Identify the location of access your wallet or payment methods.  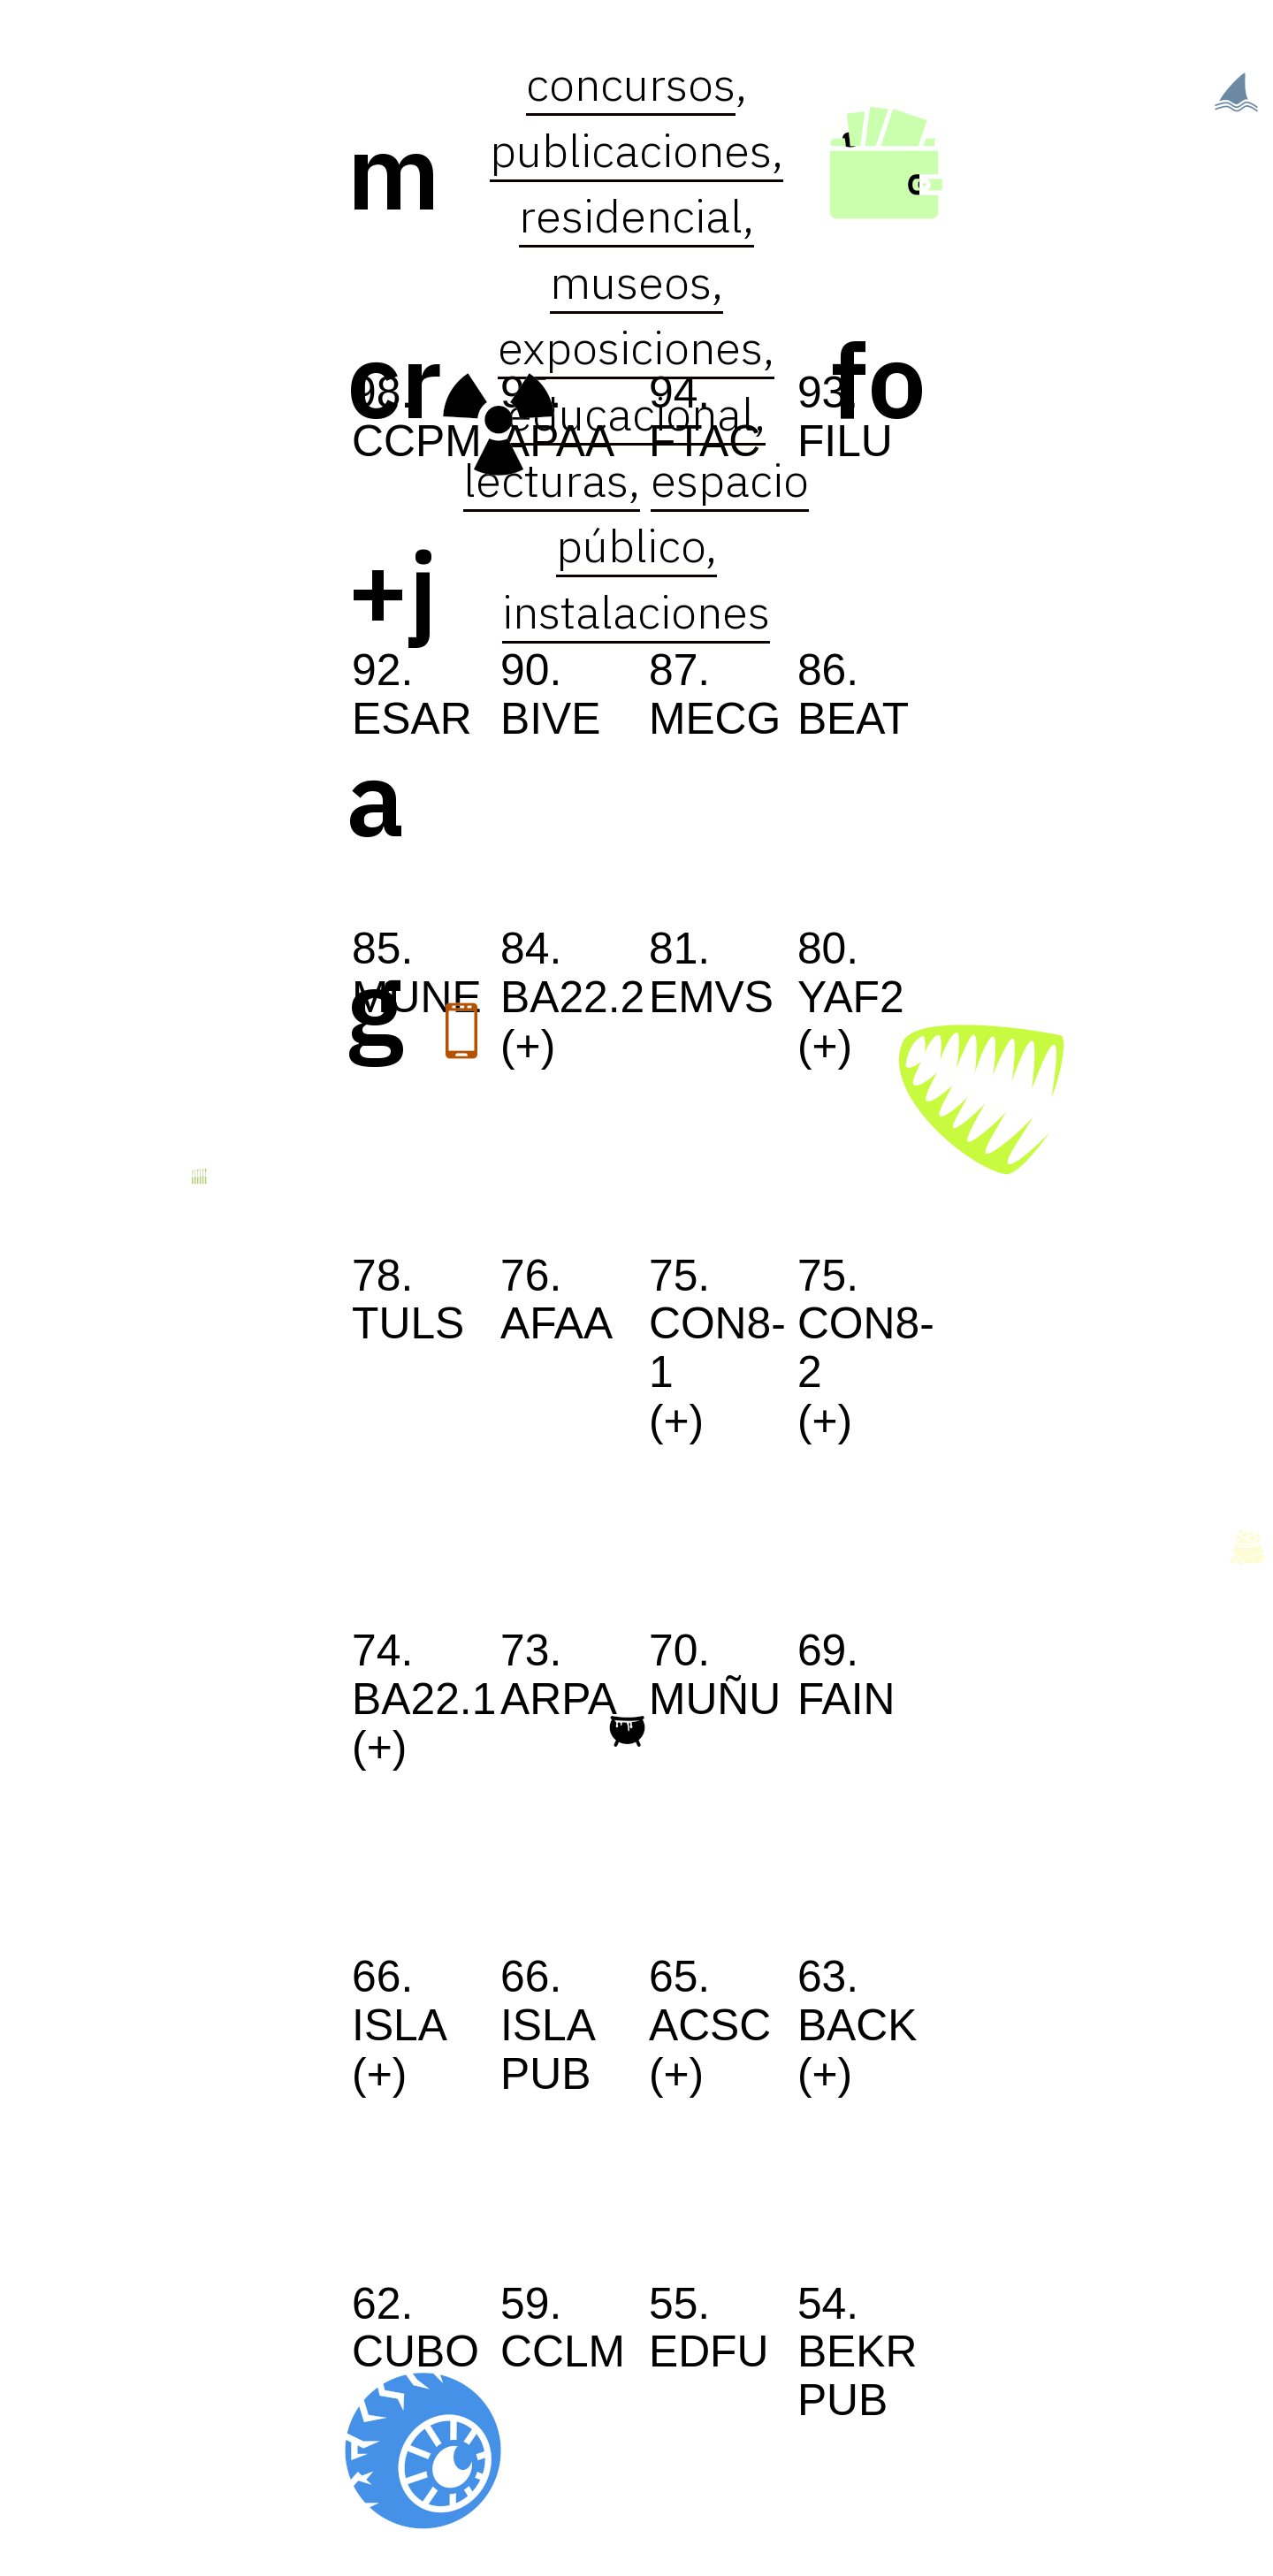
(884, 164).